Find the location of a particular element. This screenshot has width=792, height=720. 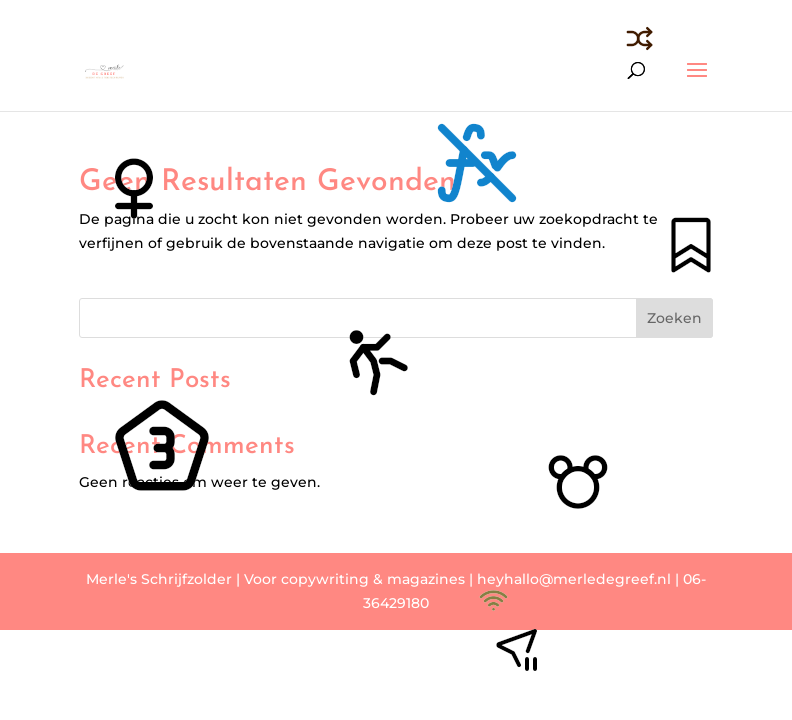

step 3 in a multi-step process is located at coordinates (162, 448).